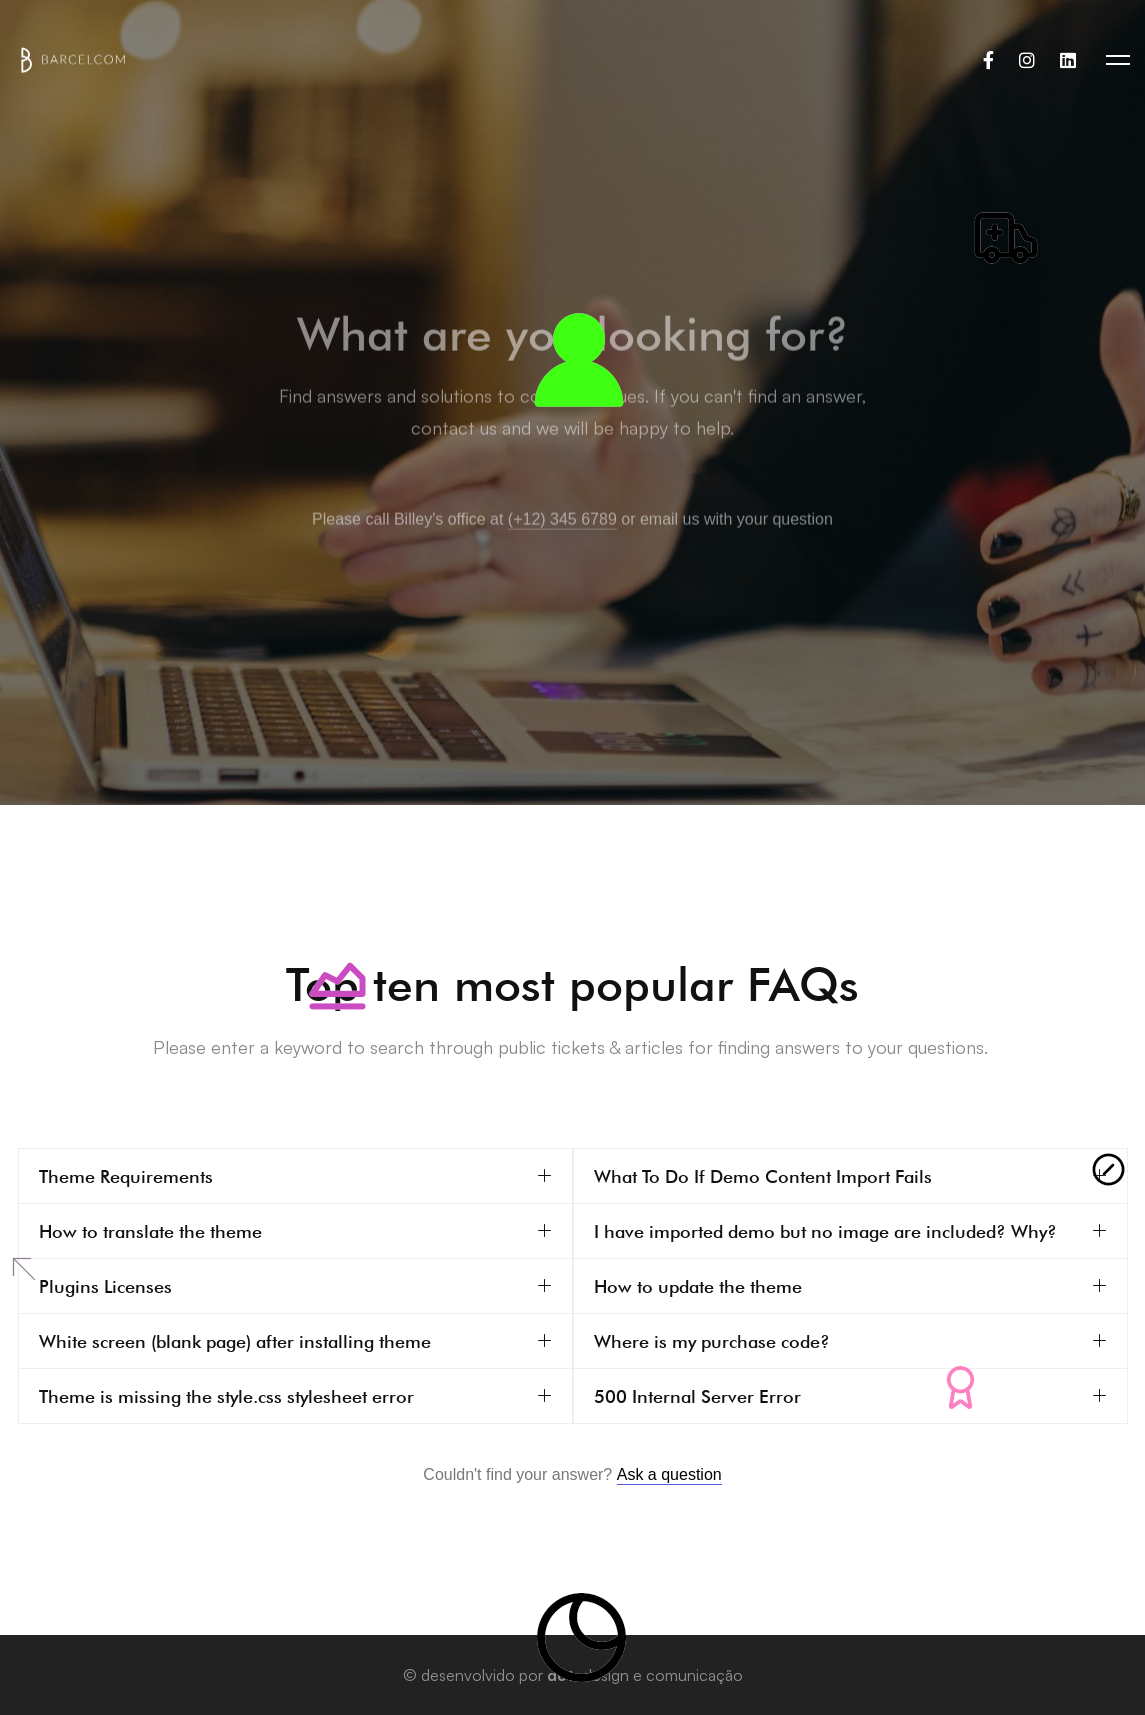 This screenshot has height=1715, width=1145. What do you see at coordinates (337, 984) in the screenshot?
I see `view area chart or graph data` at bounding box center [337, 984].